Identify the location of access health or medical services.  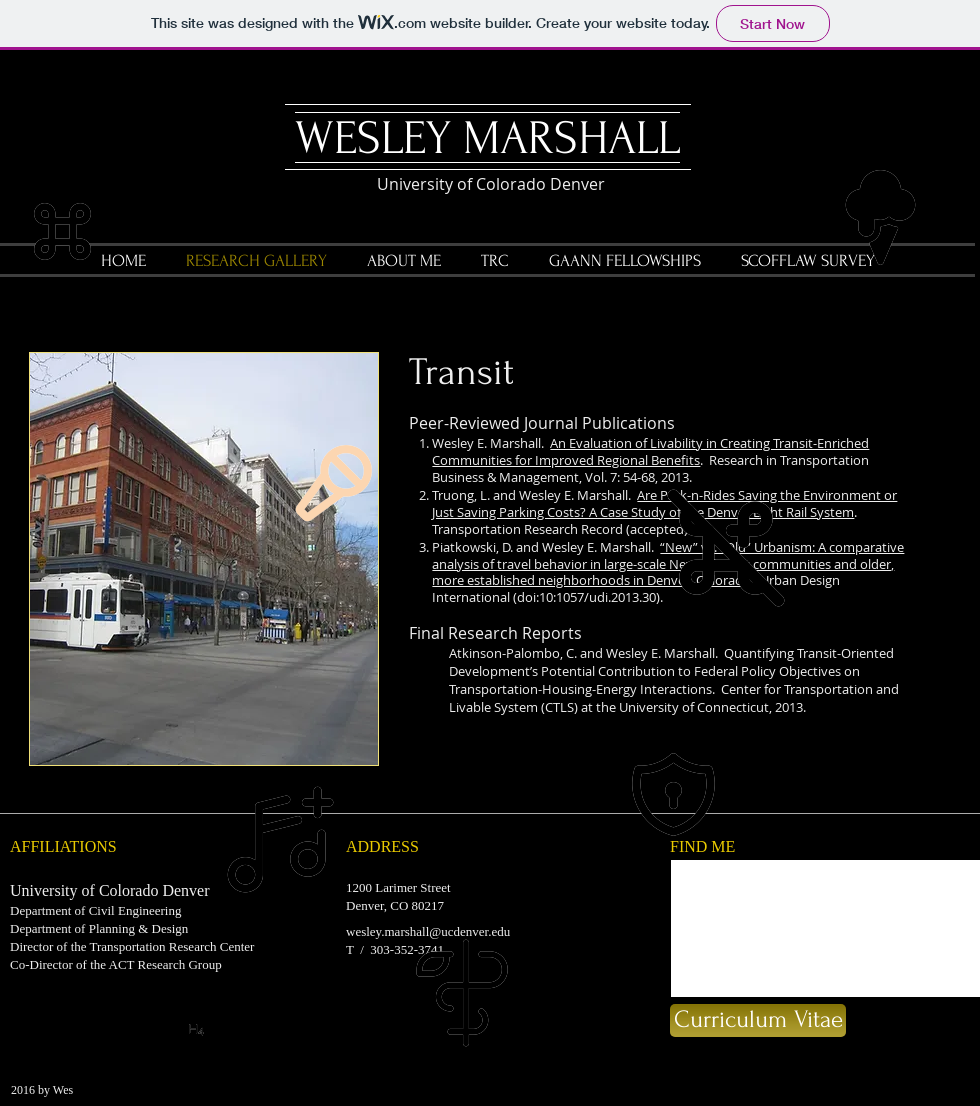
(466, 993).